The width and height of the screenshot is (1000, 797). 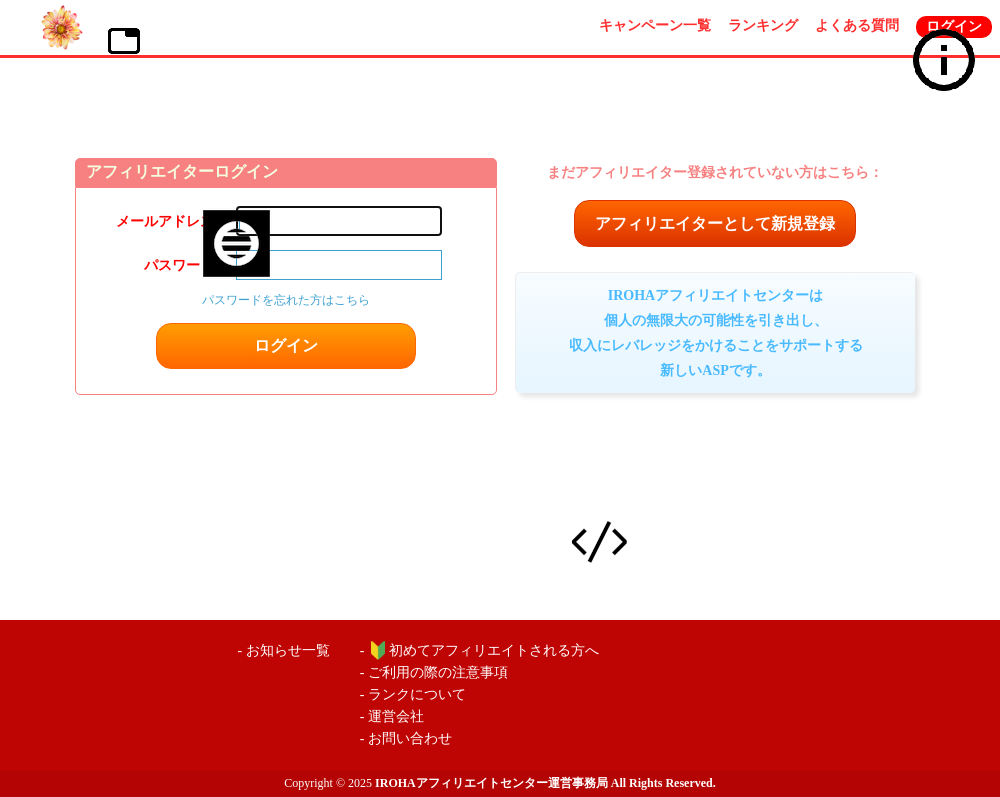 What do you see at coordinates (236, 243) in the screenshot?
I see `access heating, ventilation, and air conditioning controls` at bounding box center [236, 243].